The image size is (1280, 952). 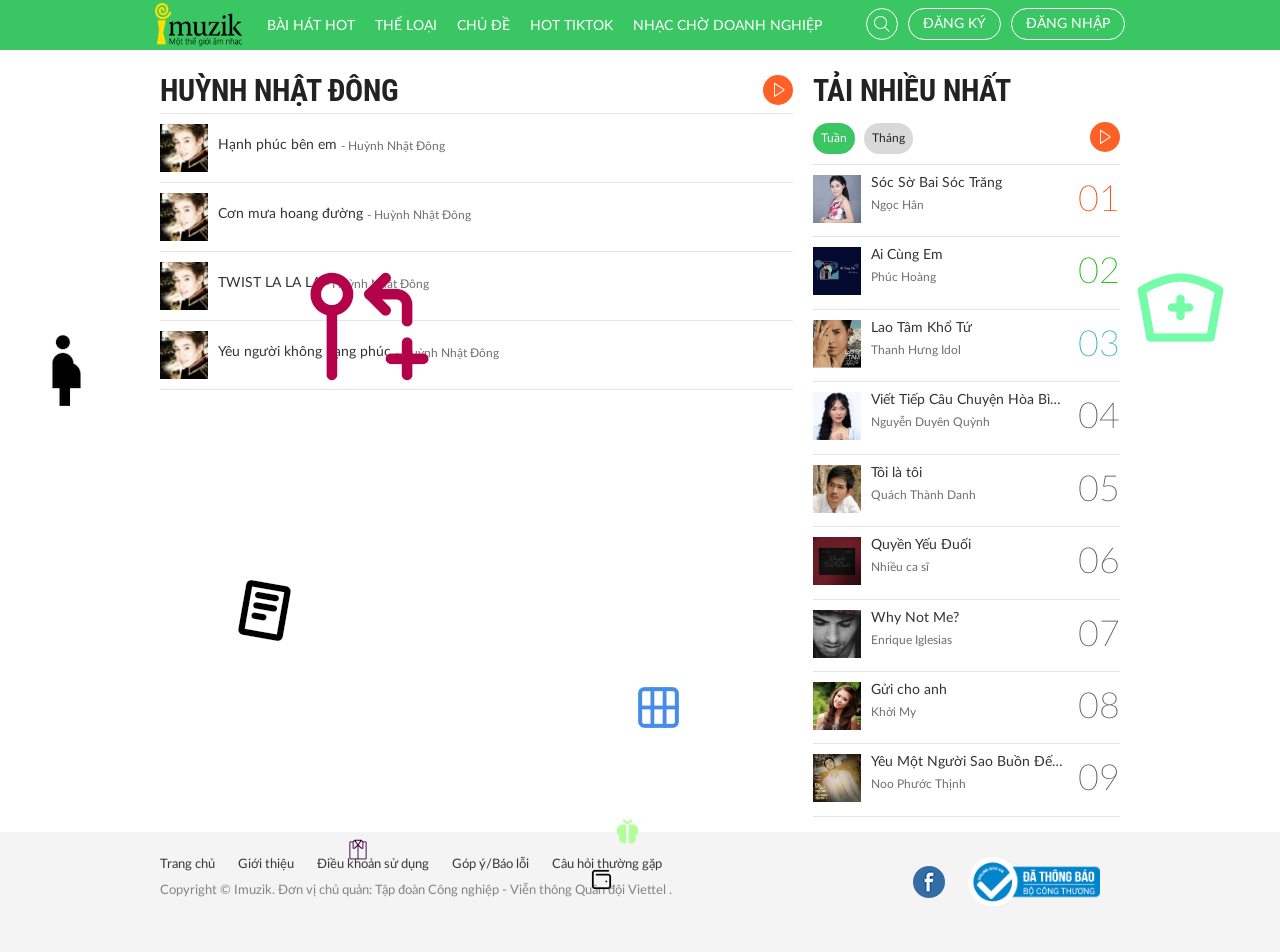 I want to click on access nature or wildlife category, so click(x=627, y=831).